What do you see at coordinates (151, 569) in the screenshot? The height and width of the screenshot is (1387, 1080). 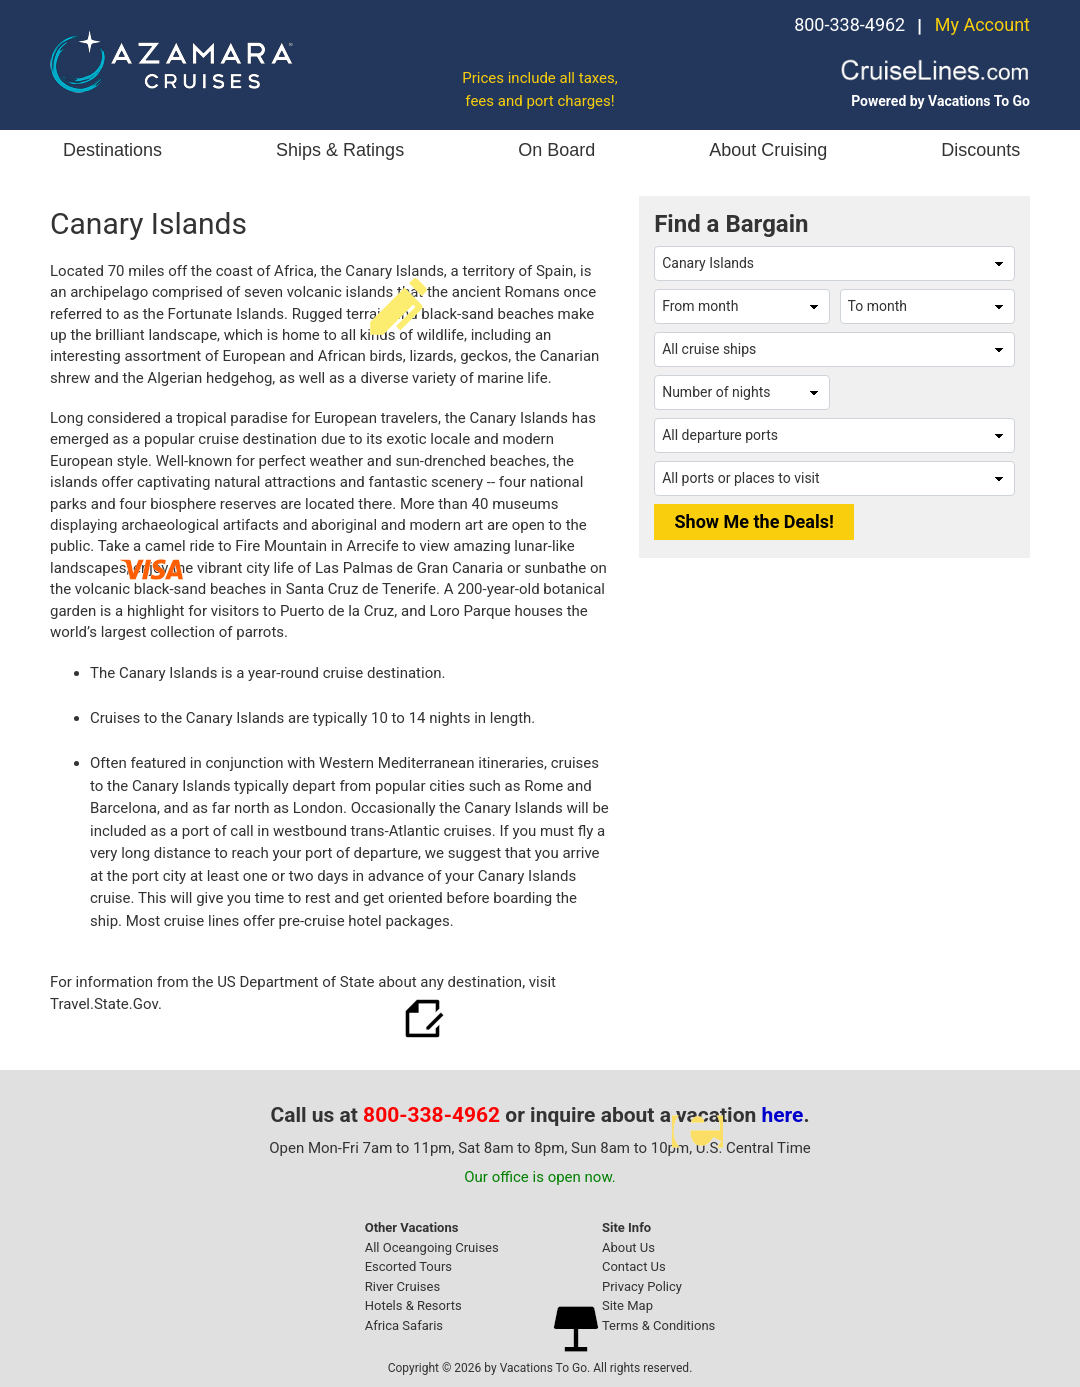 I see `pay with visa card` at bounding box center [151, 569].